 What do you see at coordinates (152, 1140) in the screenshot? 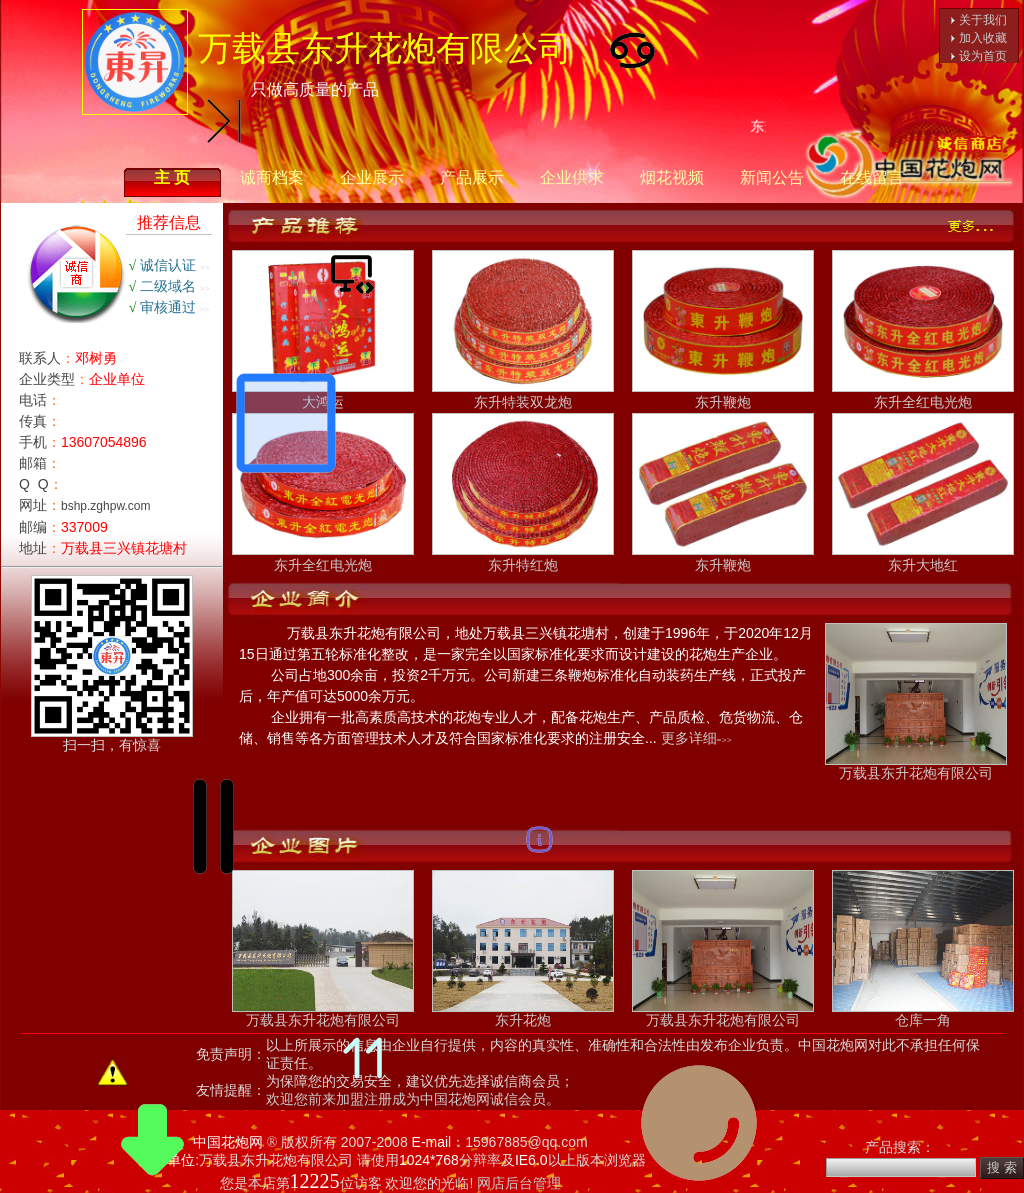
I see `download a file or content` at bounding box center [152, 1140].